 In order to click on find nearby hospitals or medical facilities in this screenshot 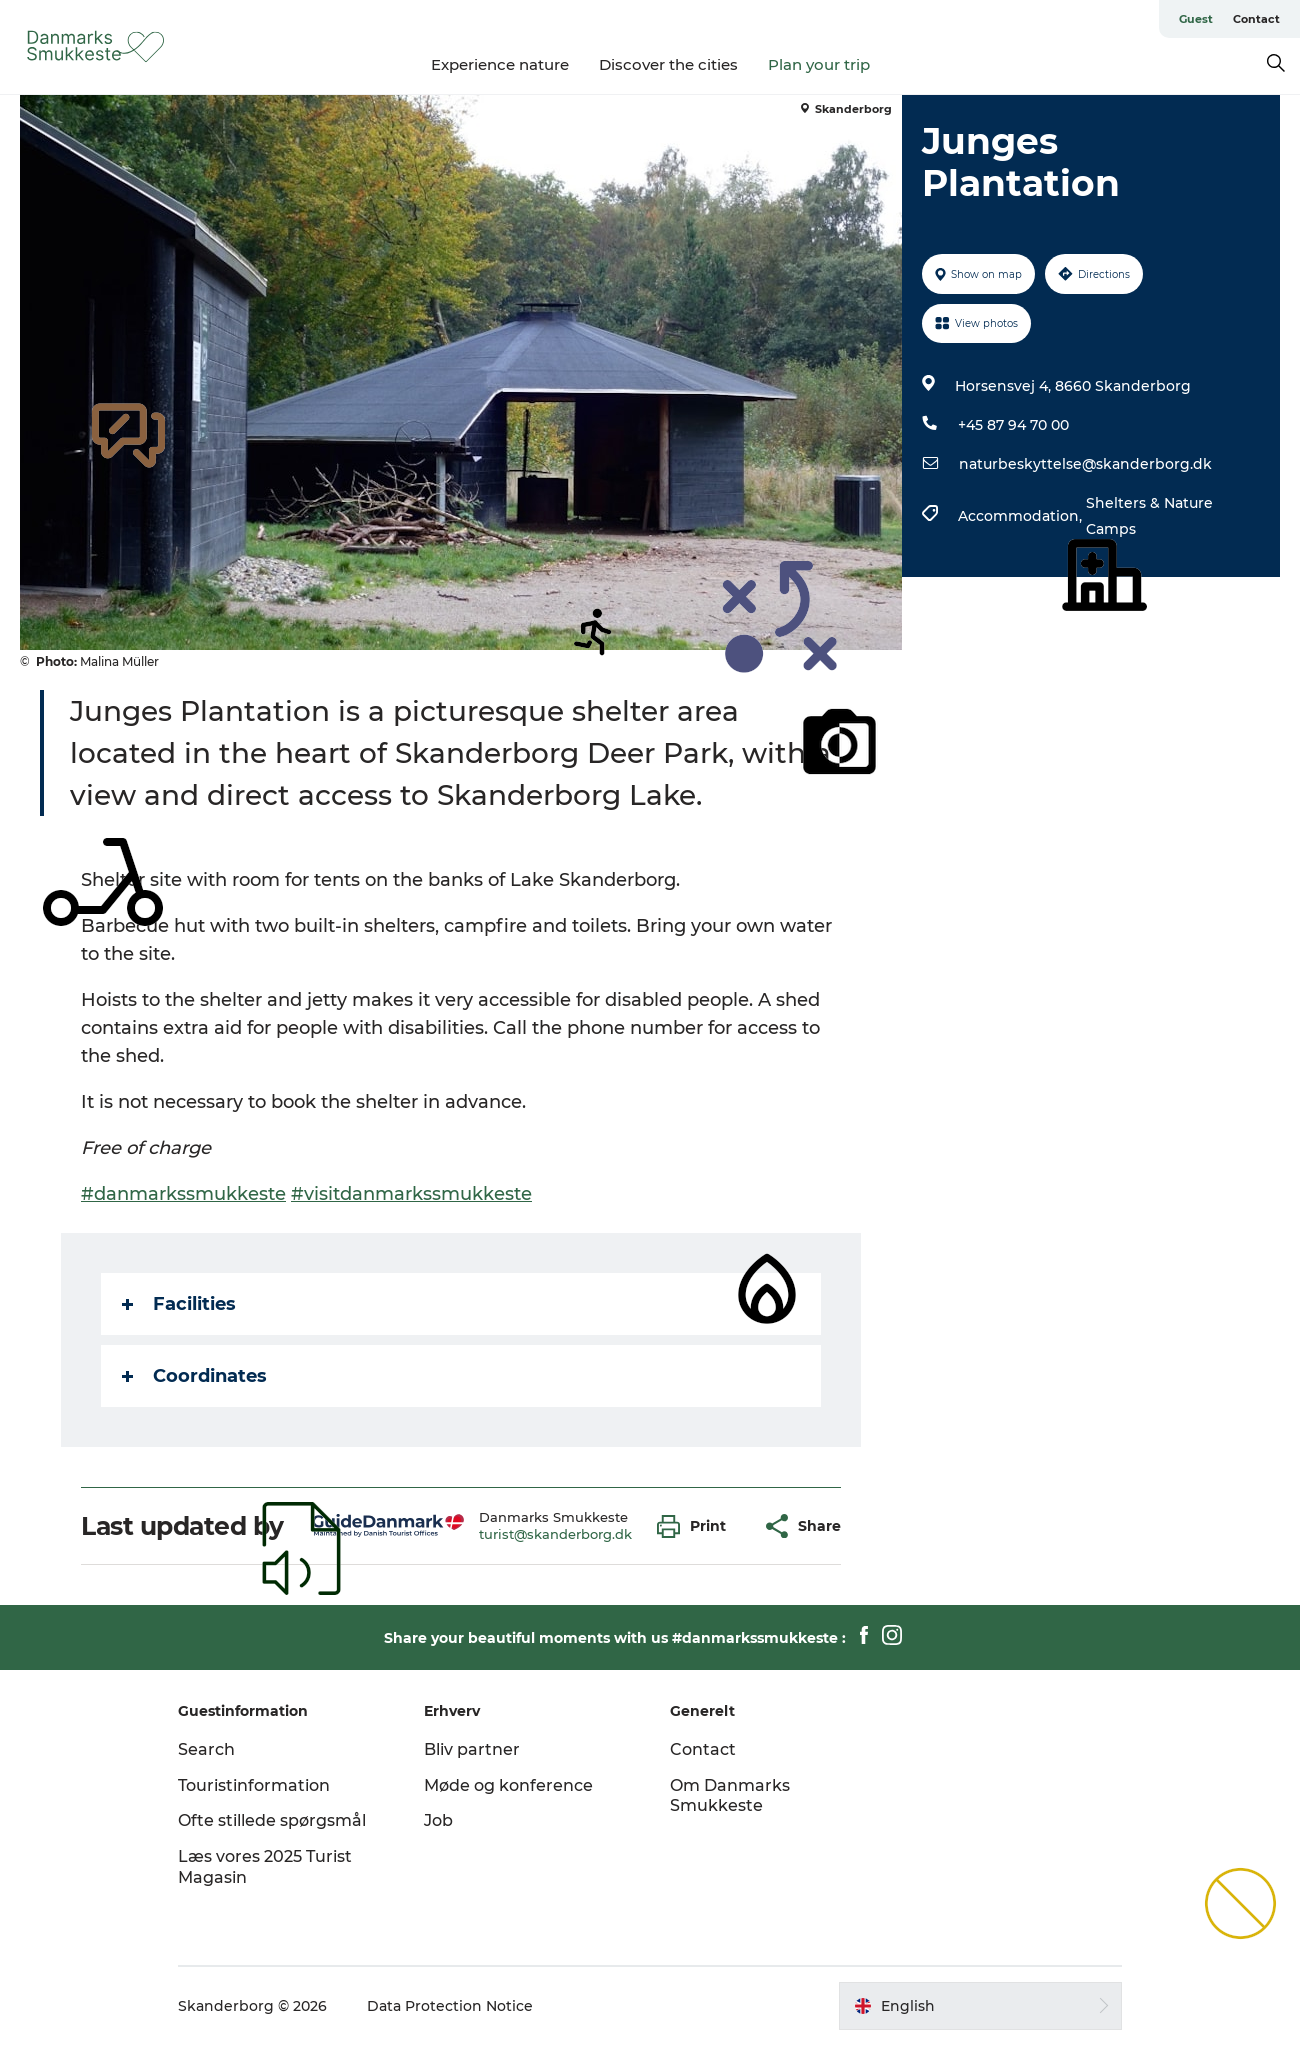, I will do `click(1101, 575)`.